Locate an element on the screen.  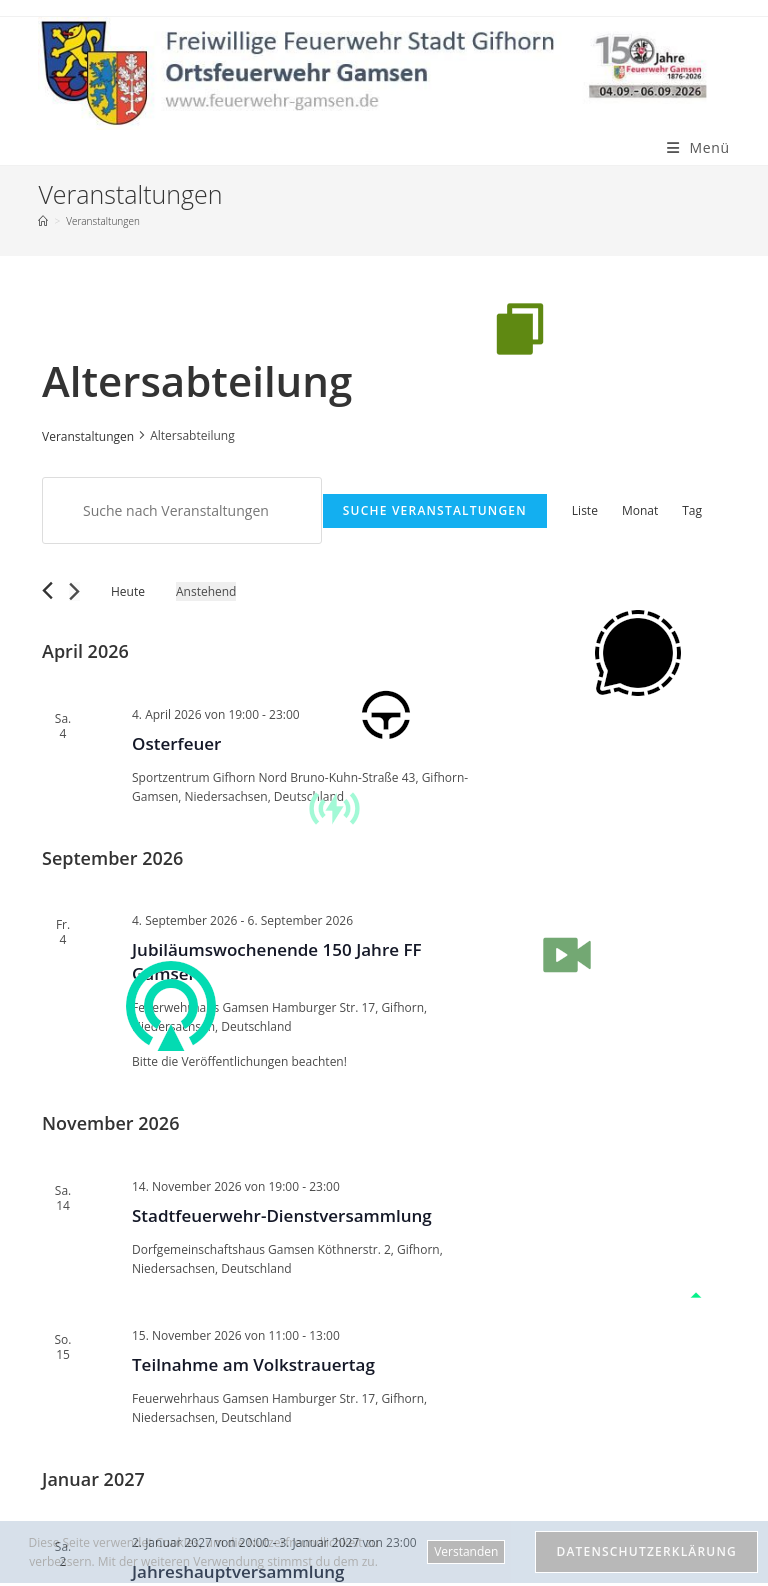
start a live video broadcast is located at coordinates (567, 955).